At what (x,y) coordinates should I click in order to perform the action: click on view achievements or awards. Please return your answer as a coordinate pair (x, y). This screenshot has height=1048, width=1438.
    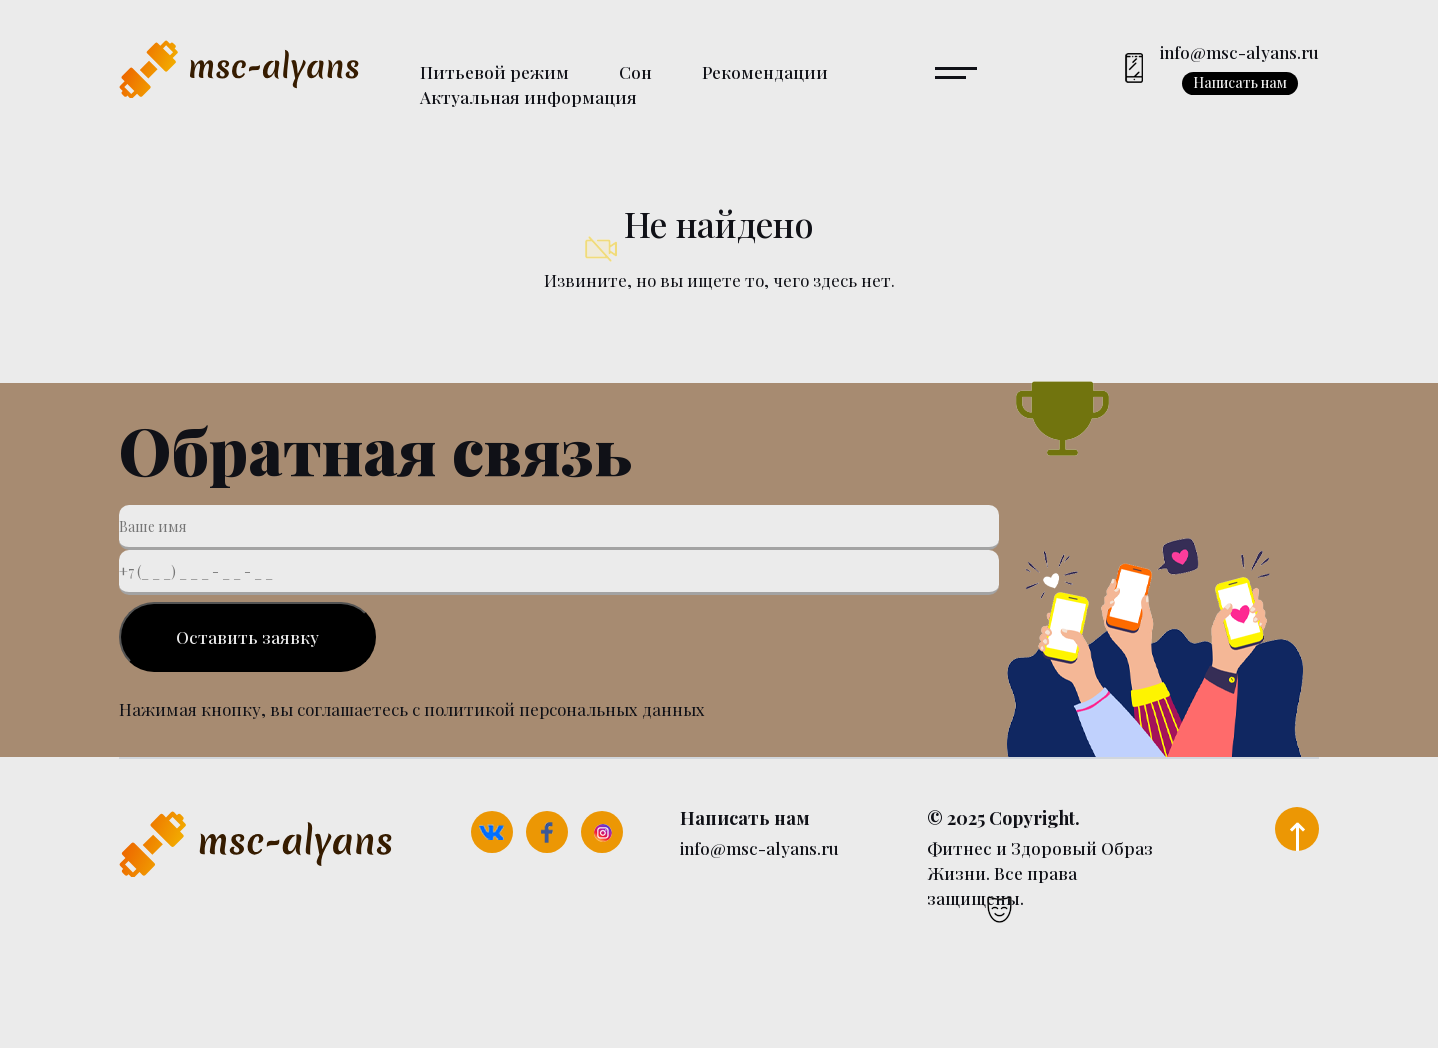
    Looking at the image, I should click on (1062, 415).